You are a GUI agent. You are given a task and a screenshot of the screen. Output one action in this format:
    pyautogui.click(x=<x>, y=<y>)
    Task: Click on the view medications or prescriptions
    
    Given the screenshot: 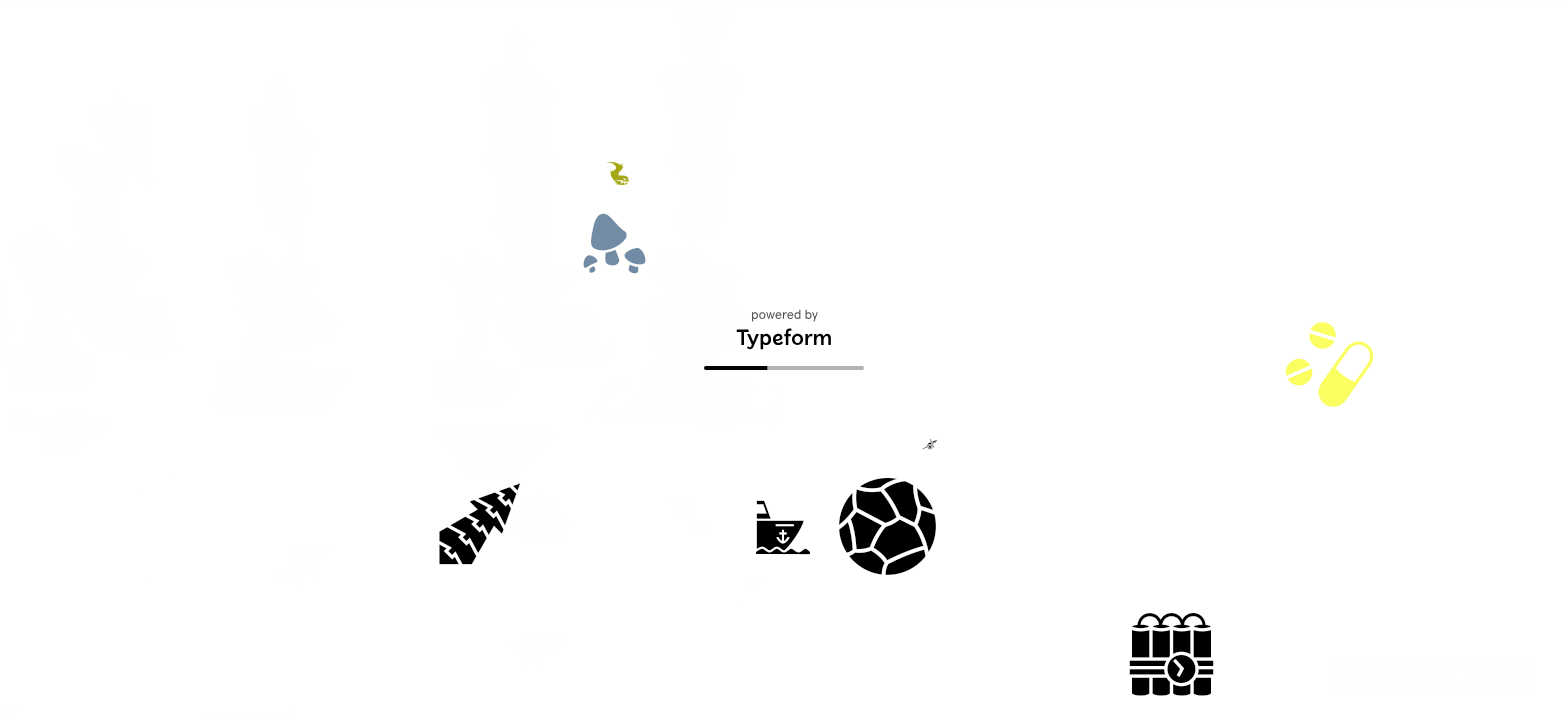 What is the action you would take?
    pyautogui.click(x=1329, y=364)
    